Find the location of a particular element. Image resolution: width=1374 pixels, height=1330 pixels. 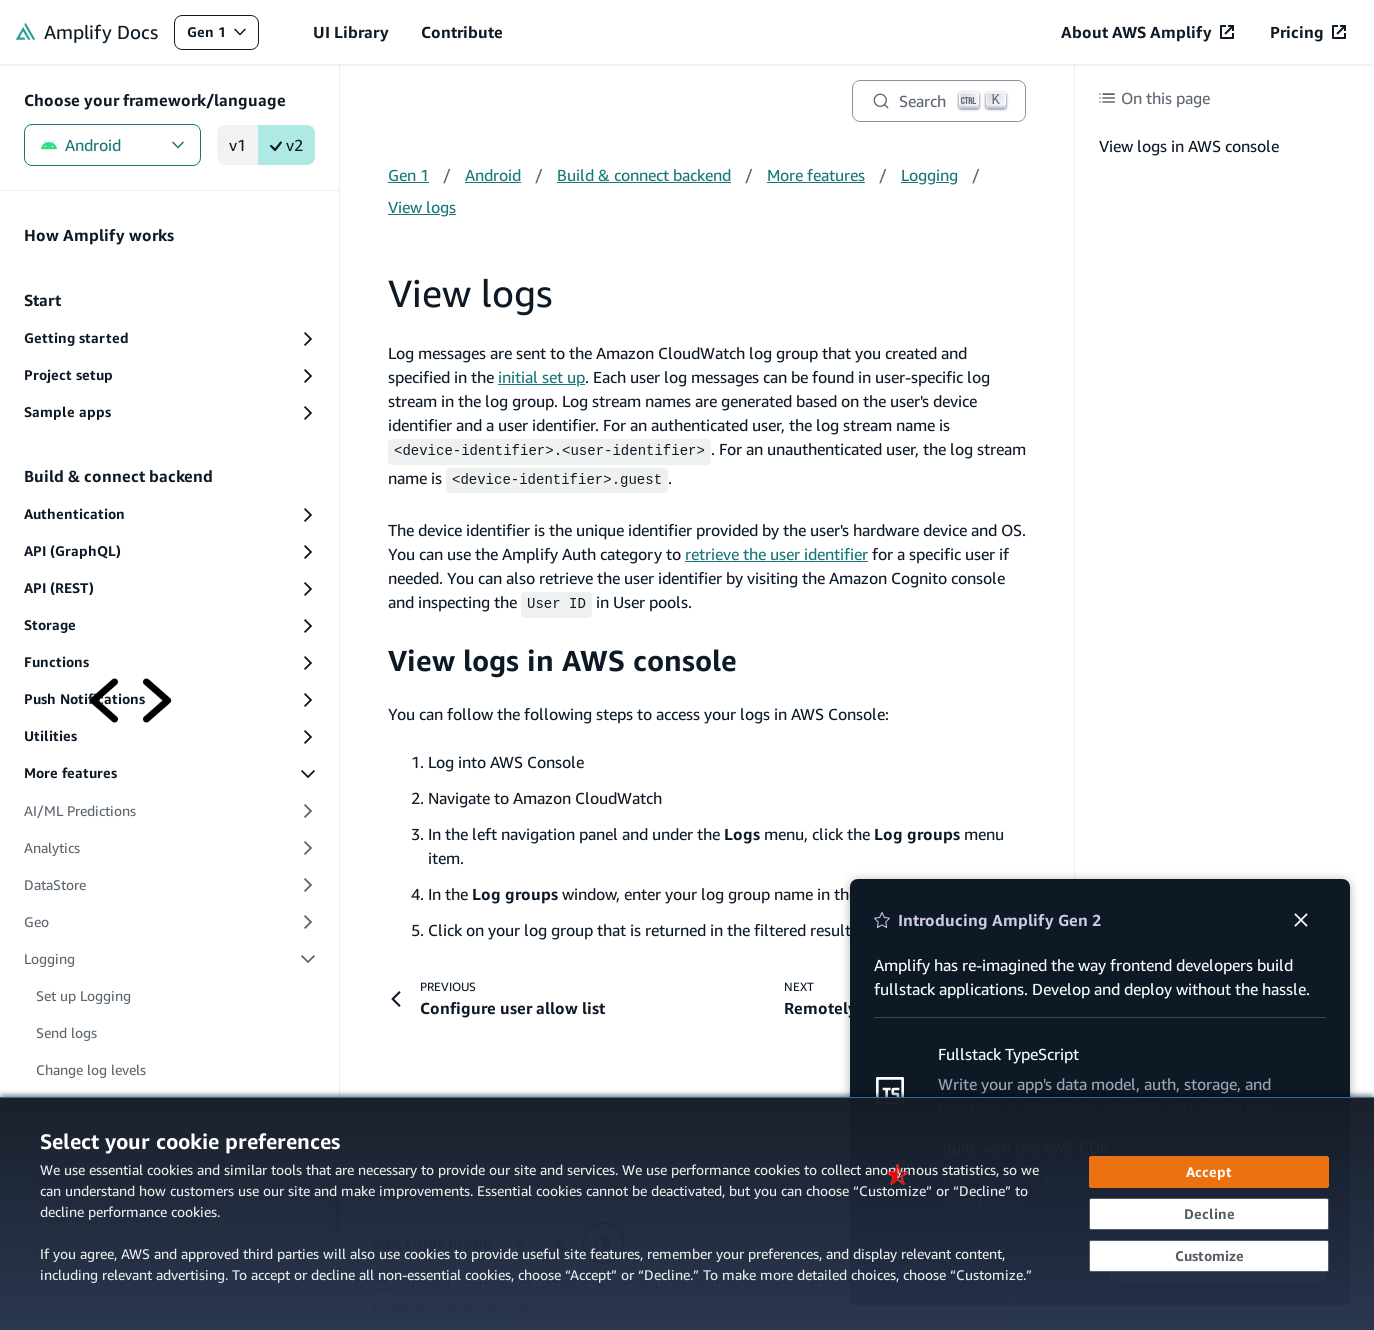

indicates a partial or half-star rating is located at coordinates (897, 1174).